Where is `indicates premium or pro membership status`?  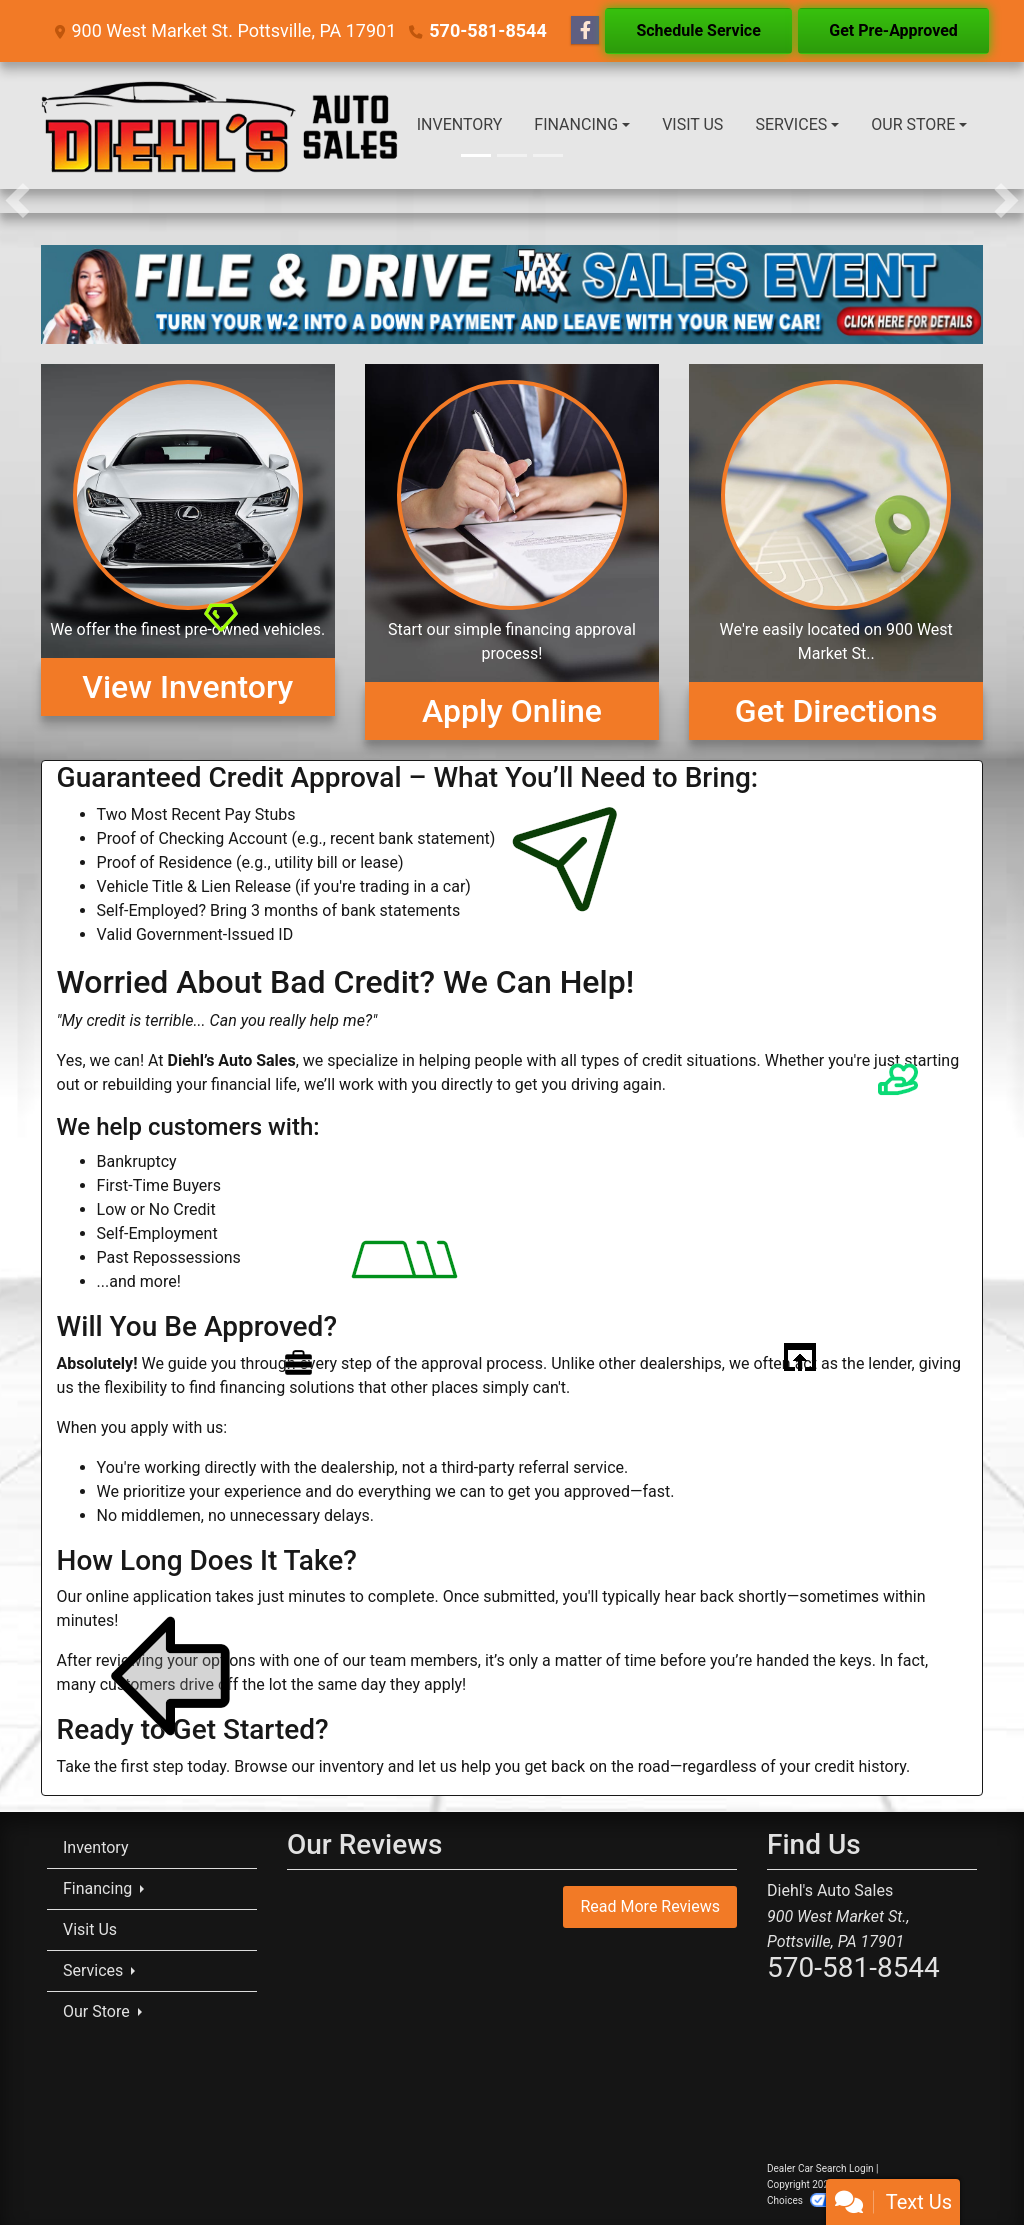
indicates premium or pro membership status is located at coordinates (221, 617).